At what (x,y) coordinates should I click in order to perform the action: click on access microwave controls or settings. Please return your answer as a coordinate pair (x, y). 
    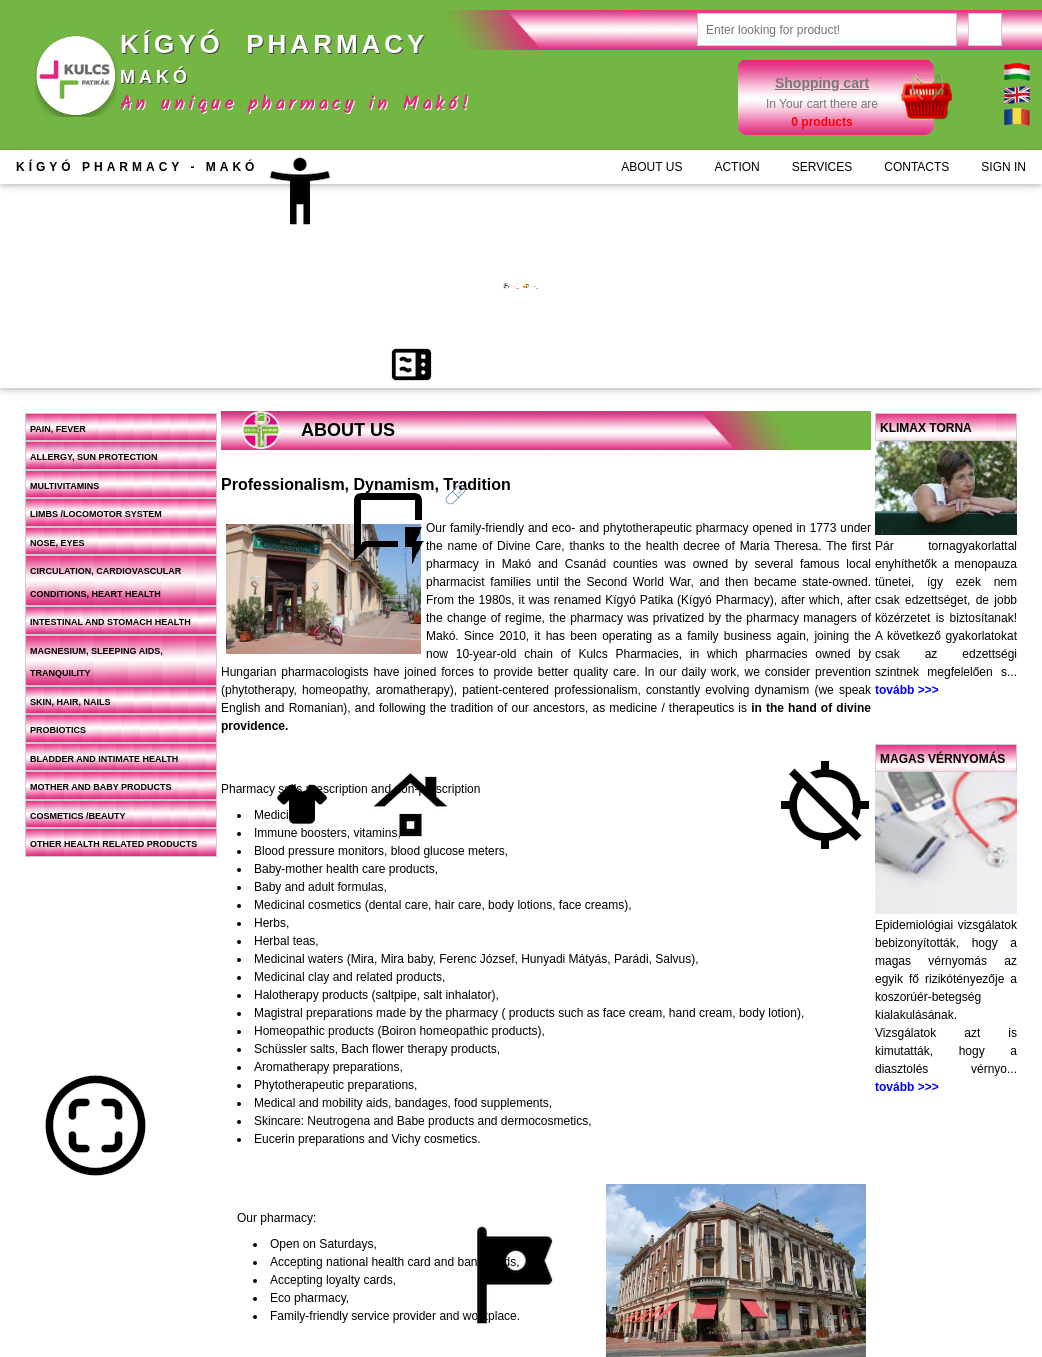
    Looking at the image, I should click on (411, 364).